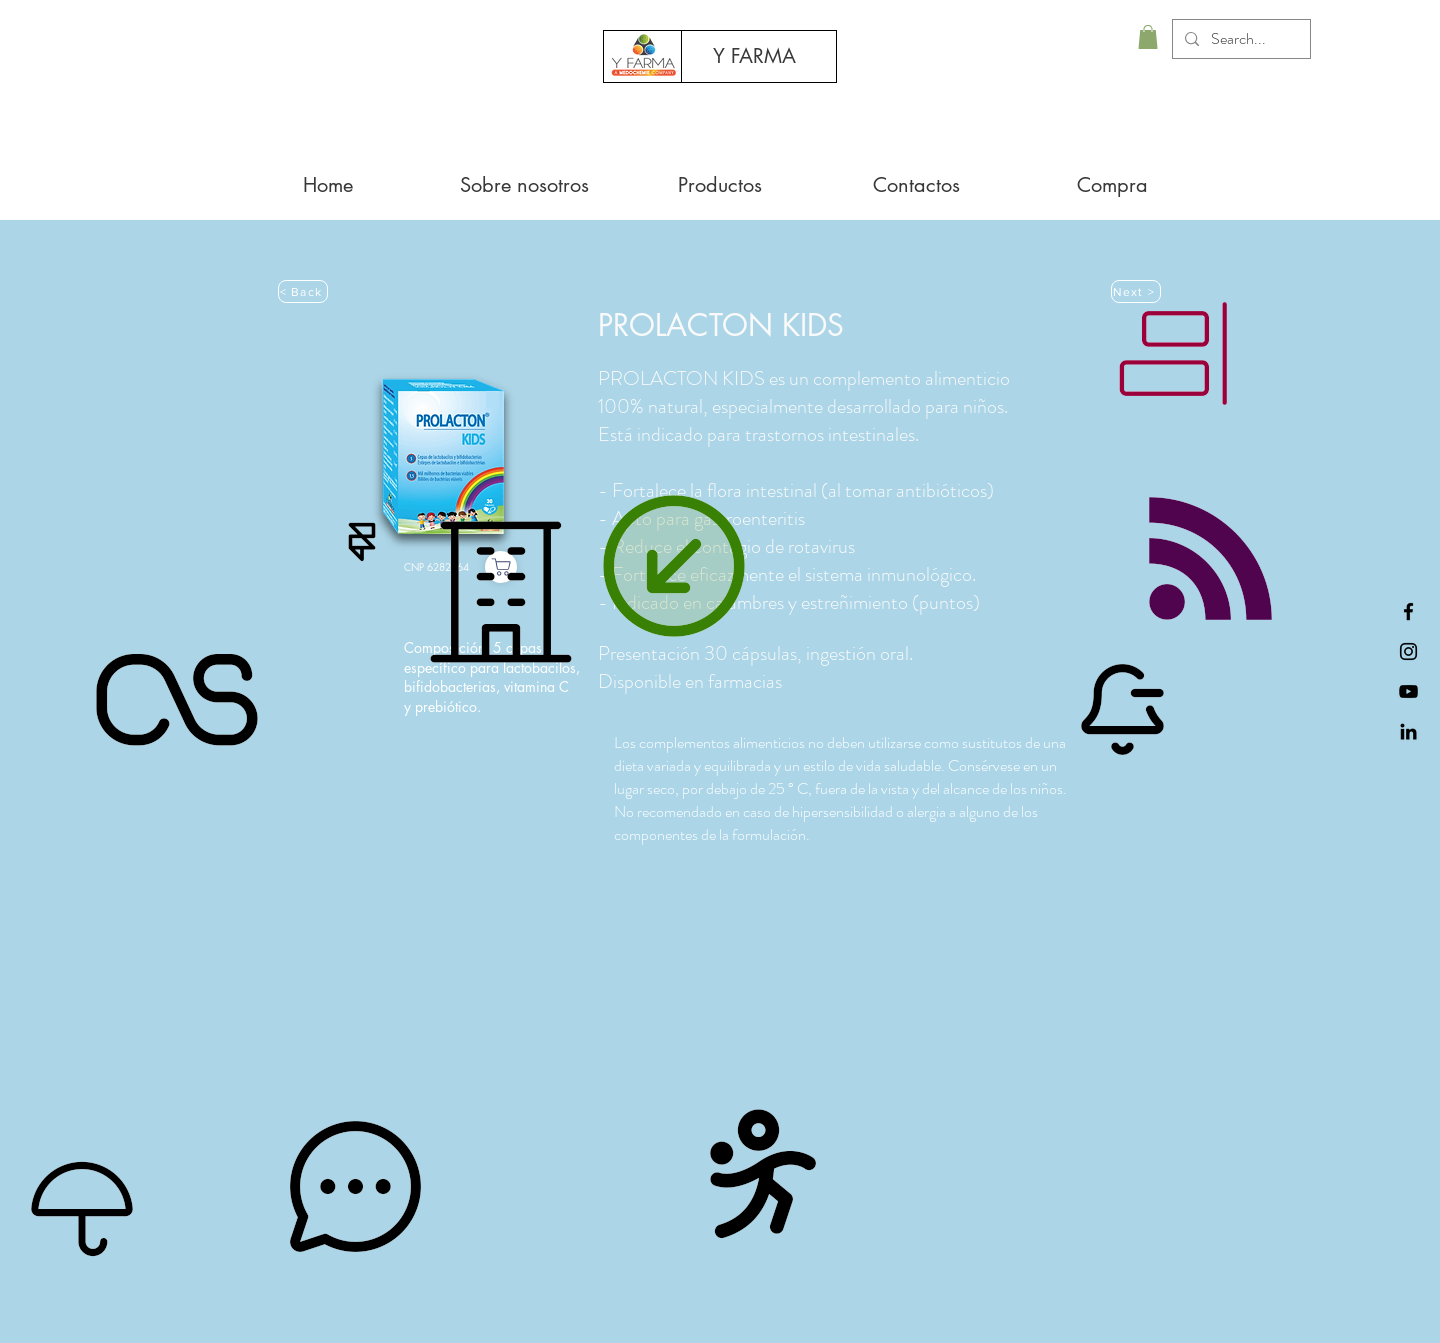 The height and width of the screenshot is (1343, 1440). I want to click on remove a notification, so click(1122, 709).